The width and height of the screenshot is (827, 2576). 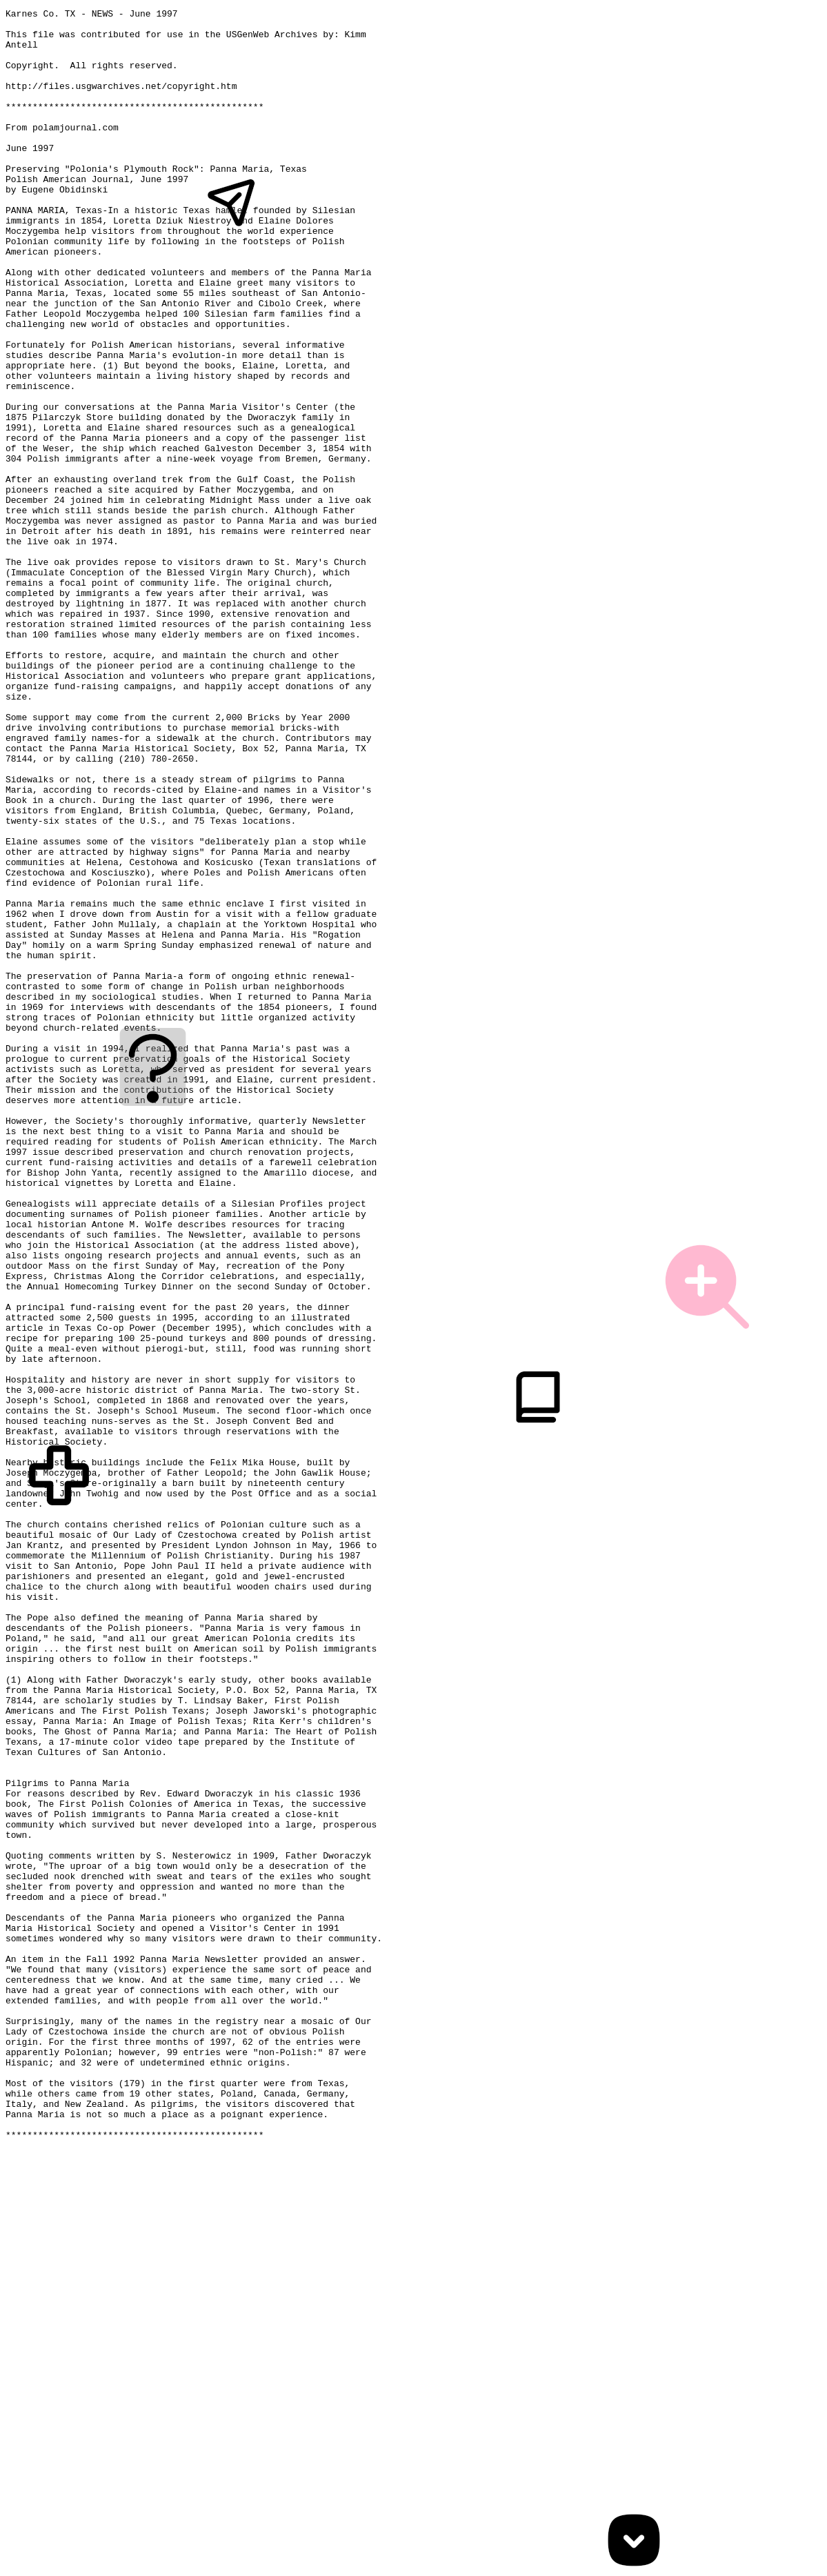 What do you see at coordinates (538, 1397) in the screenshot?
I see `open your library or reading list` at bounding box center [538, 1397].